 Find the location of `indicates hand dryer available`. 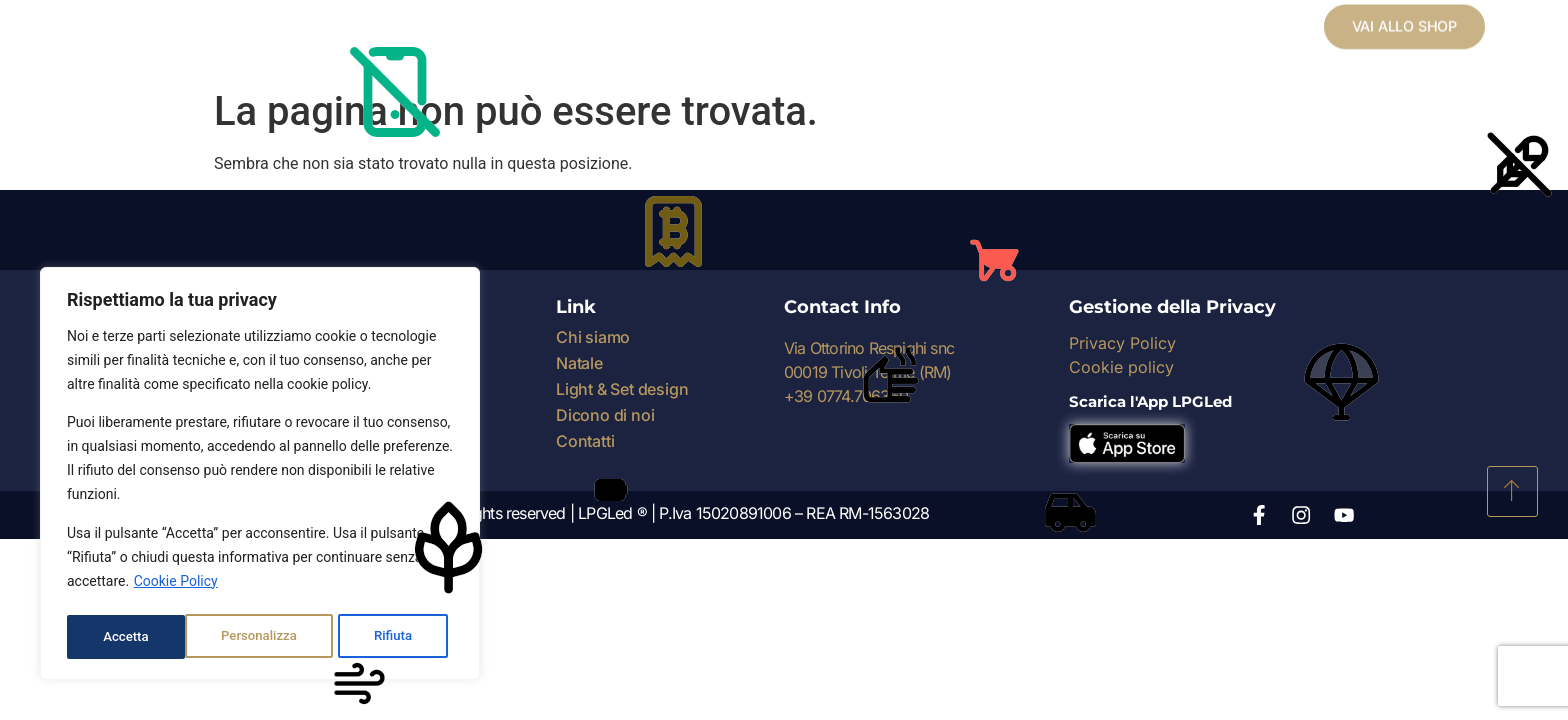

indicates hand dryer available is located at coordinates (892, 373).